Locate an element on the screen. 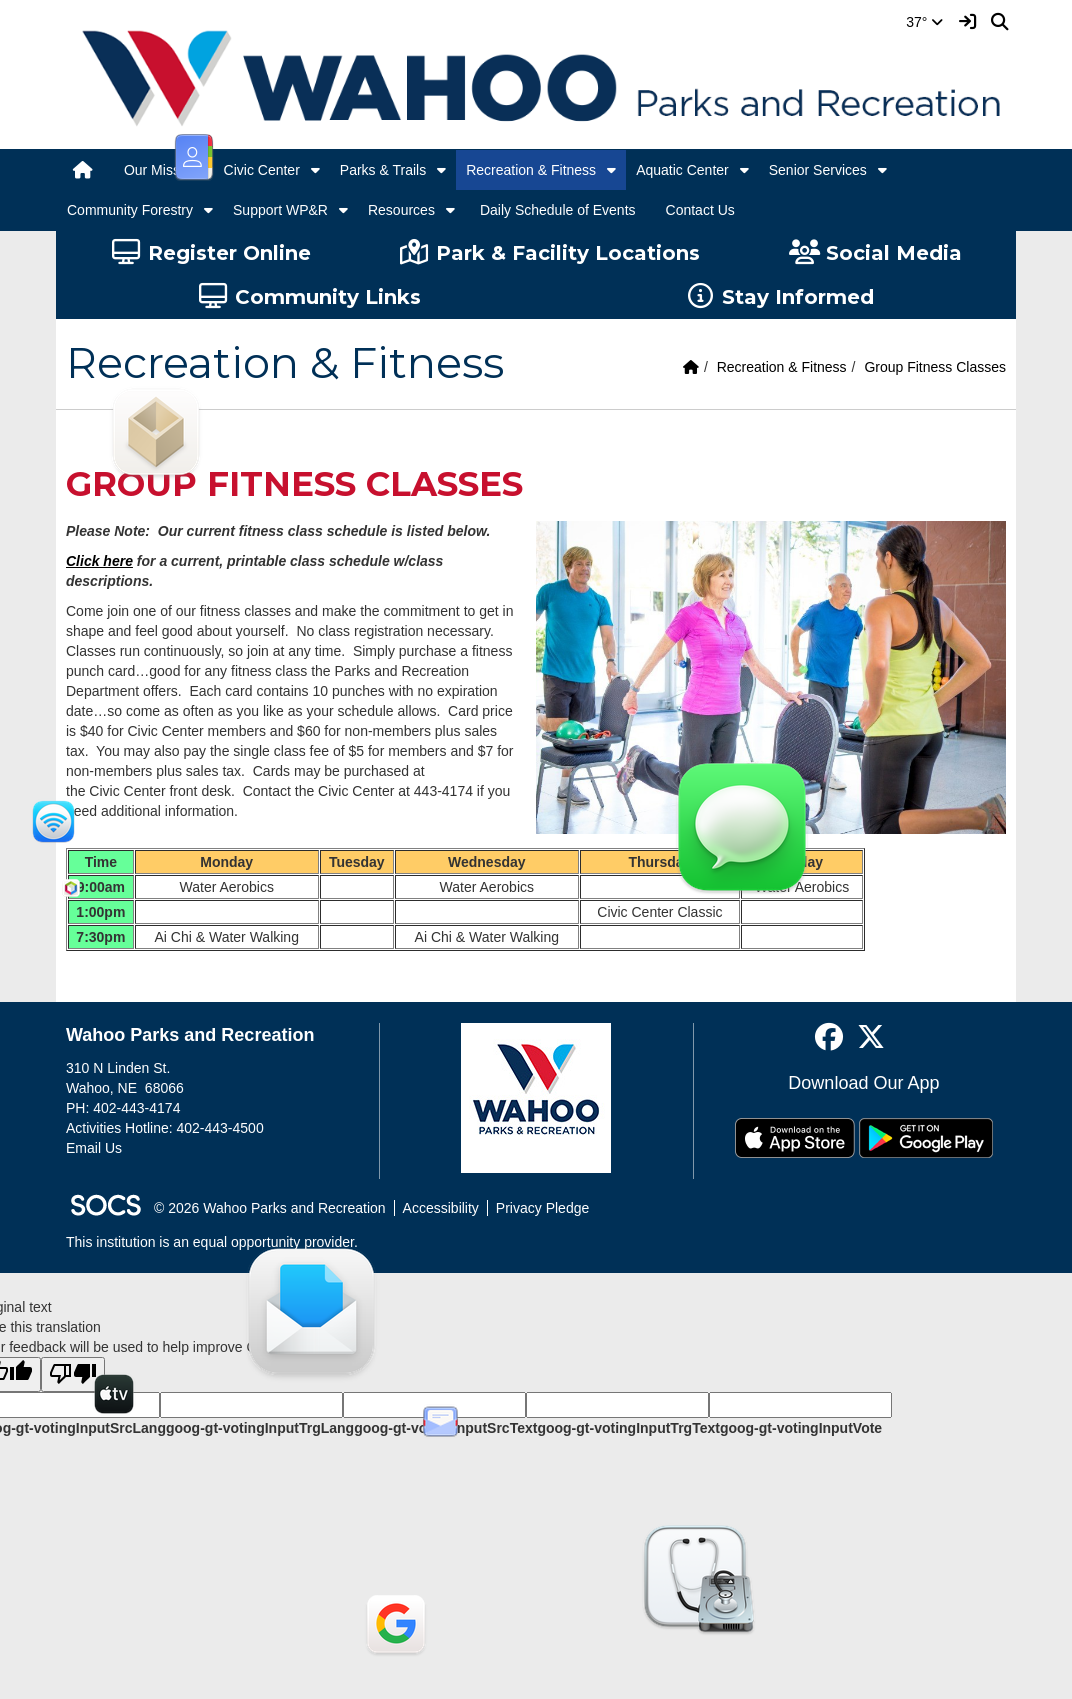 This screenshot has width=1072, height=1699. open Disk Utility to manage storage drives is located at coordinates (695, 1576).